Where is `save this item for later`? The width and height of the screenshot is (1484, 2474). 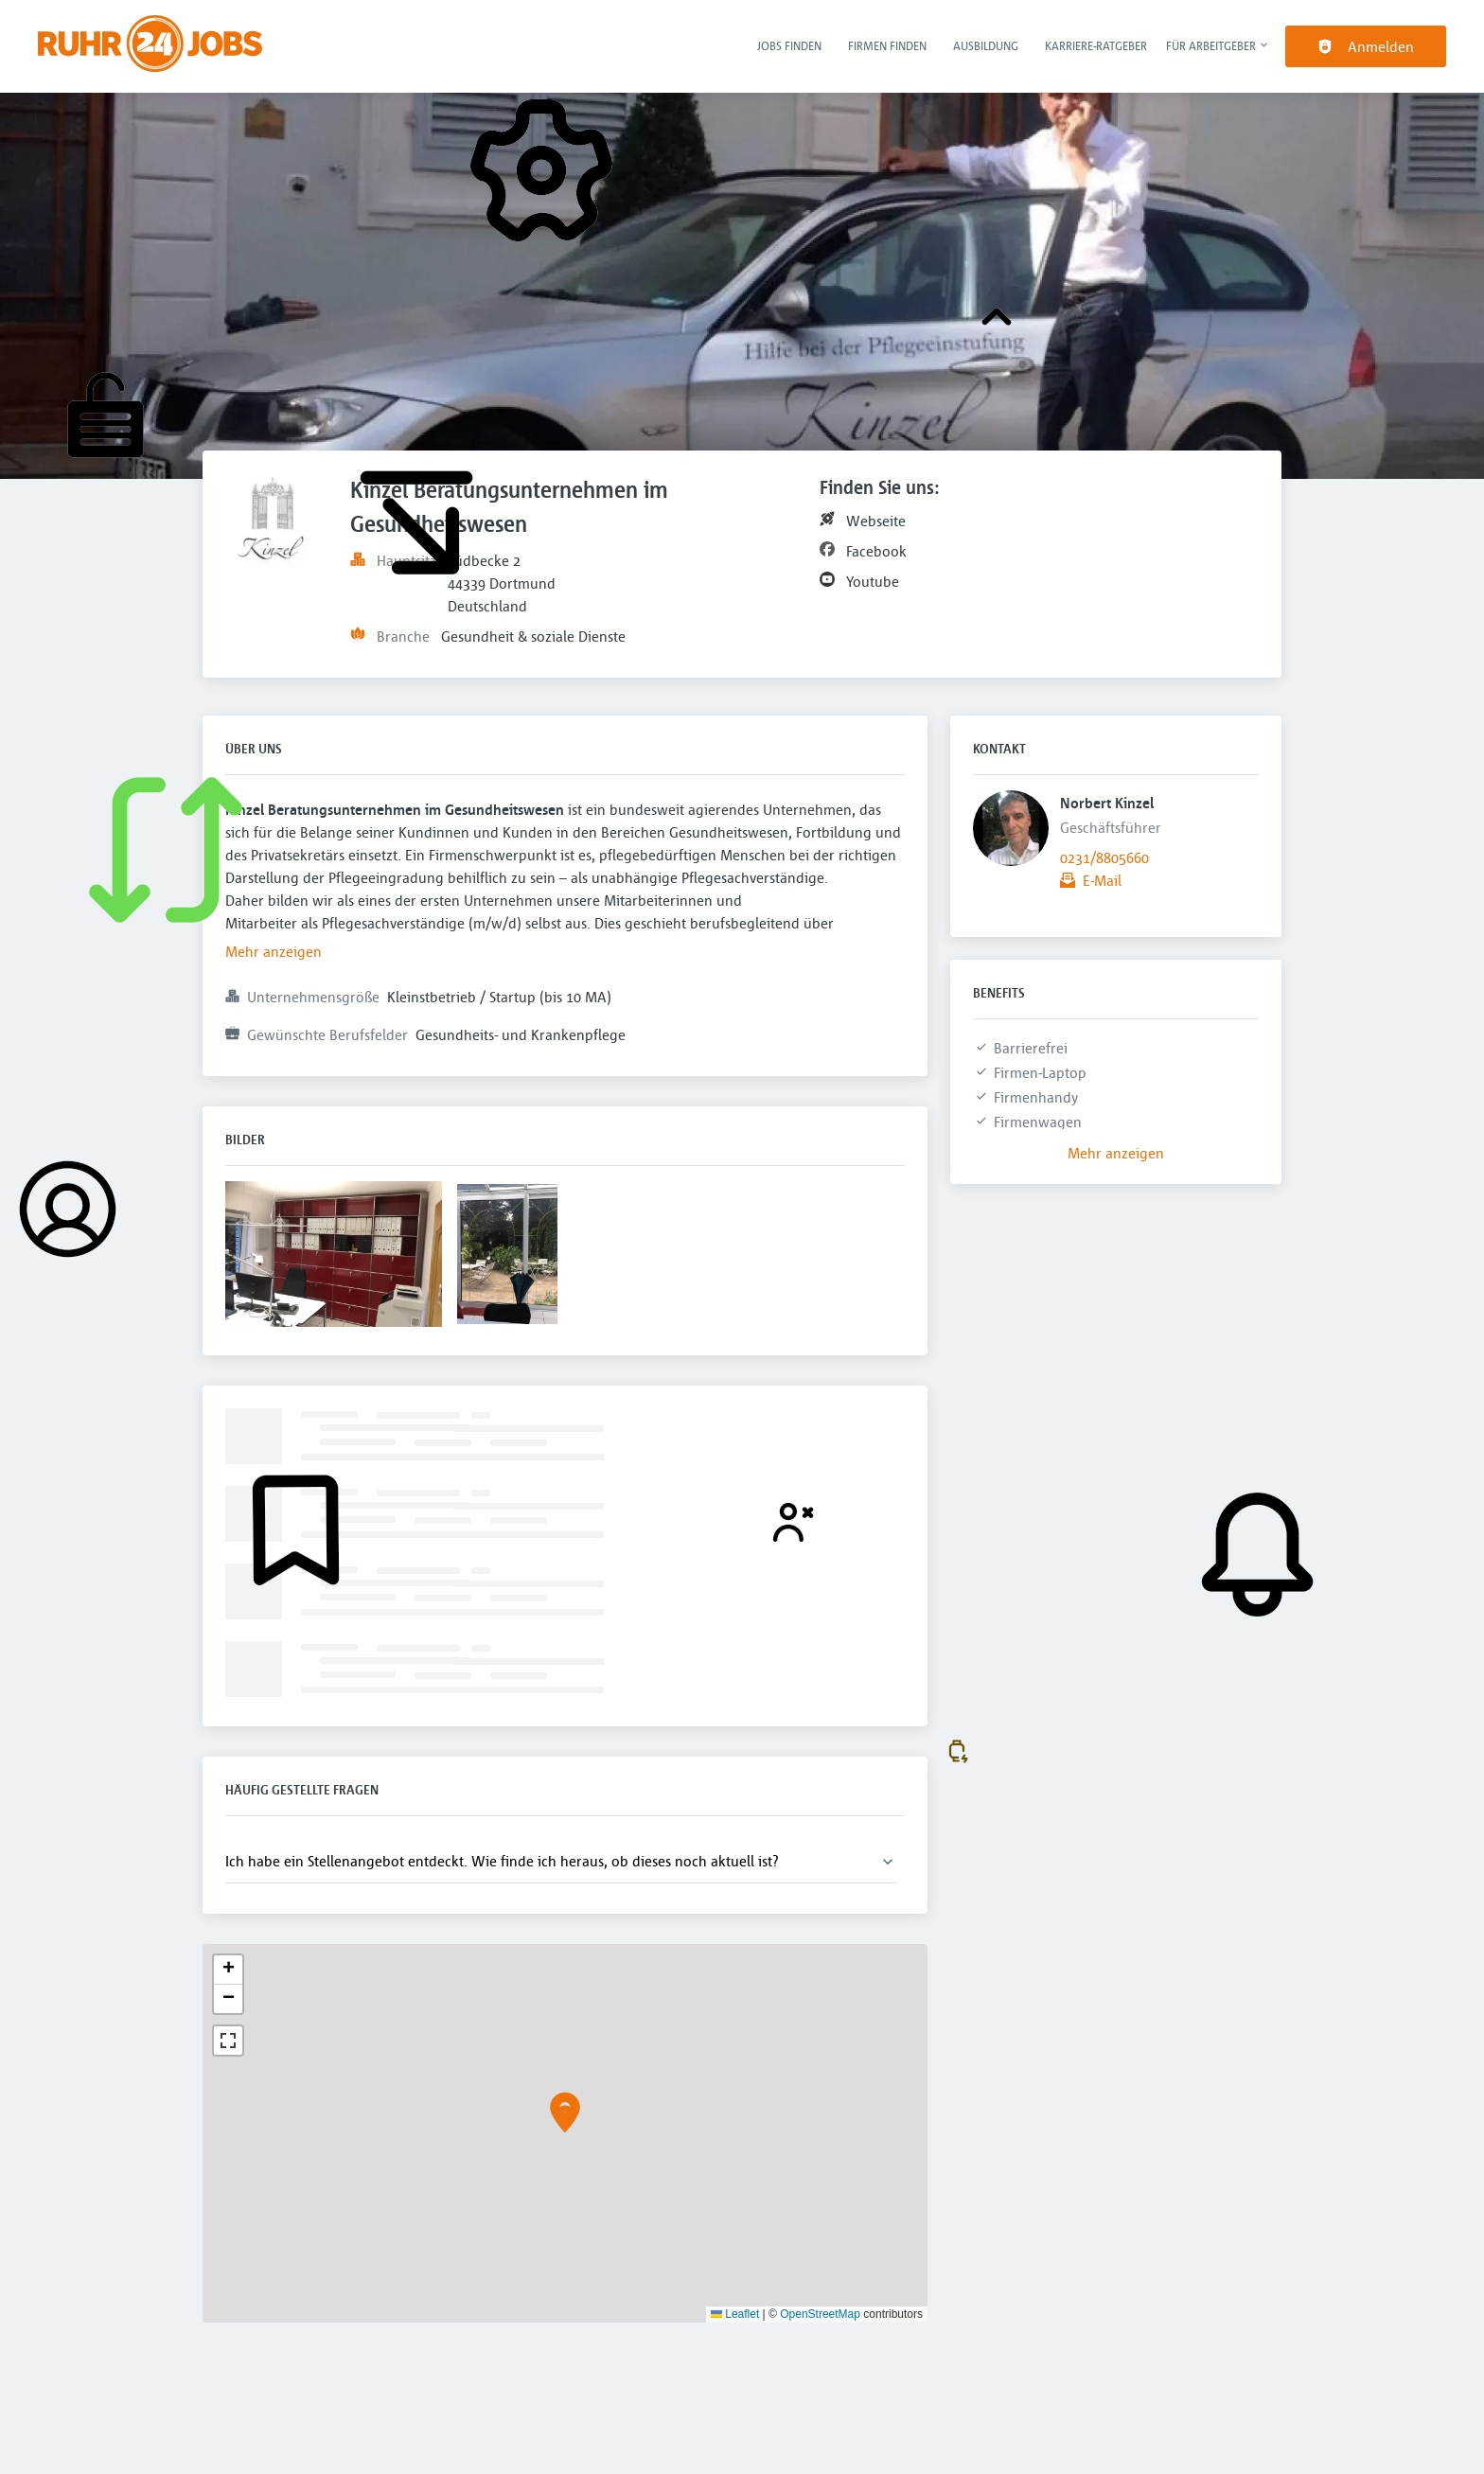
save this item for later is located at coordinates (295, 1529).